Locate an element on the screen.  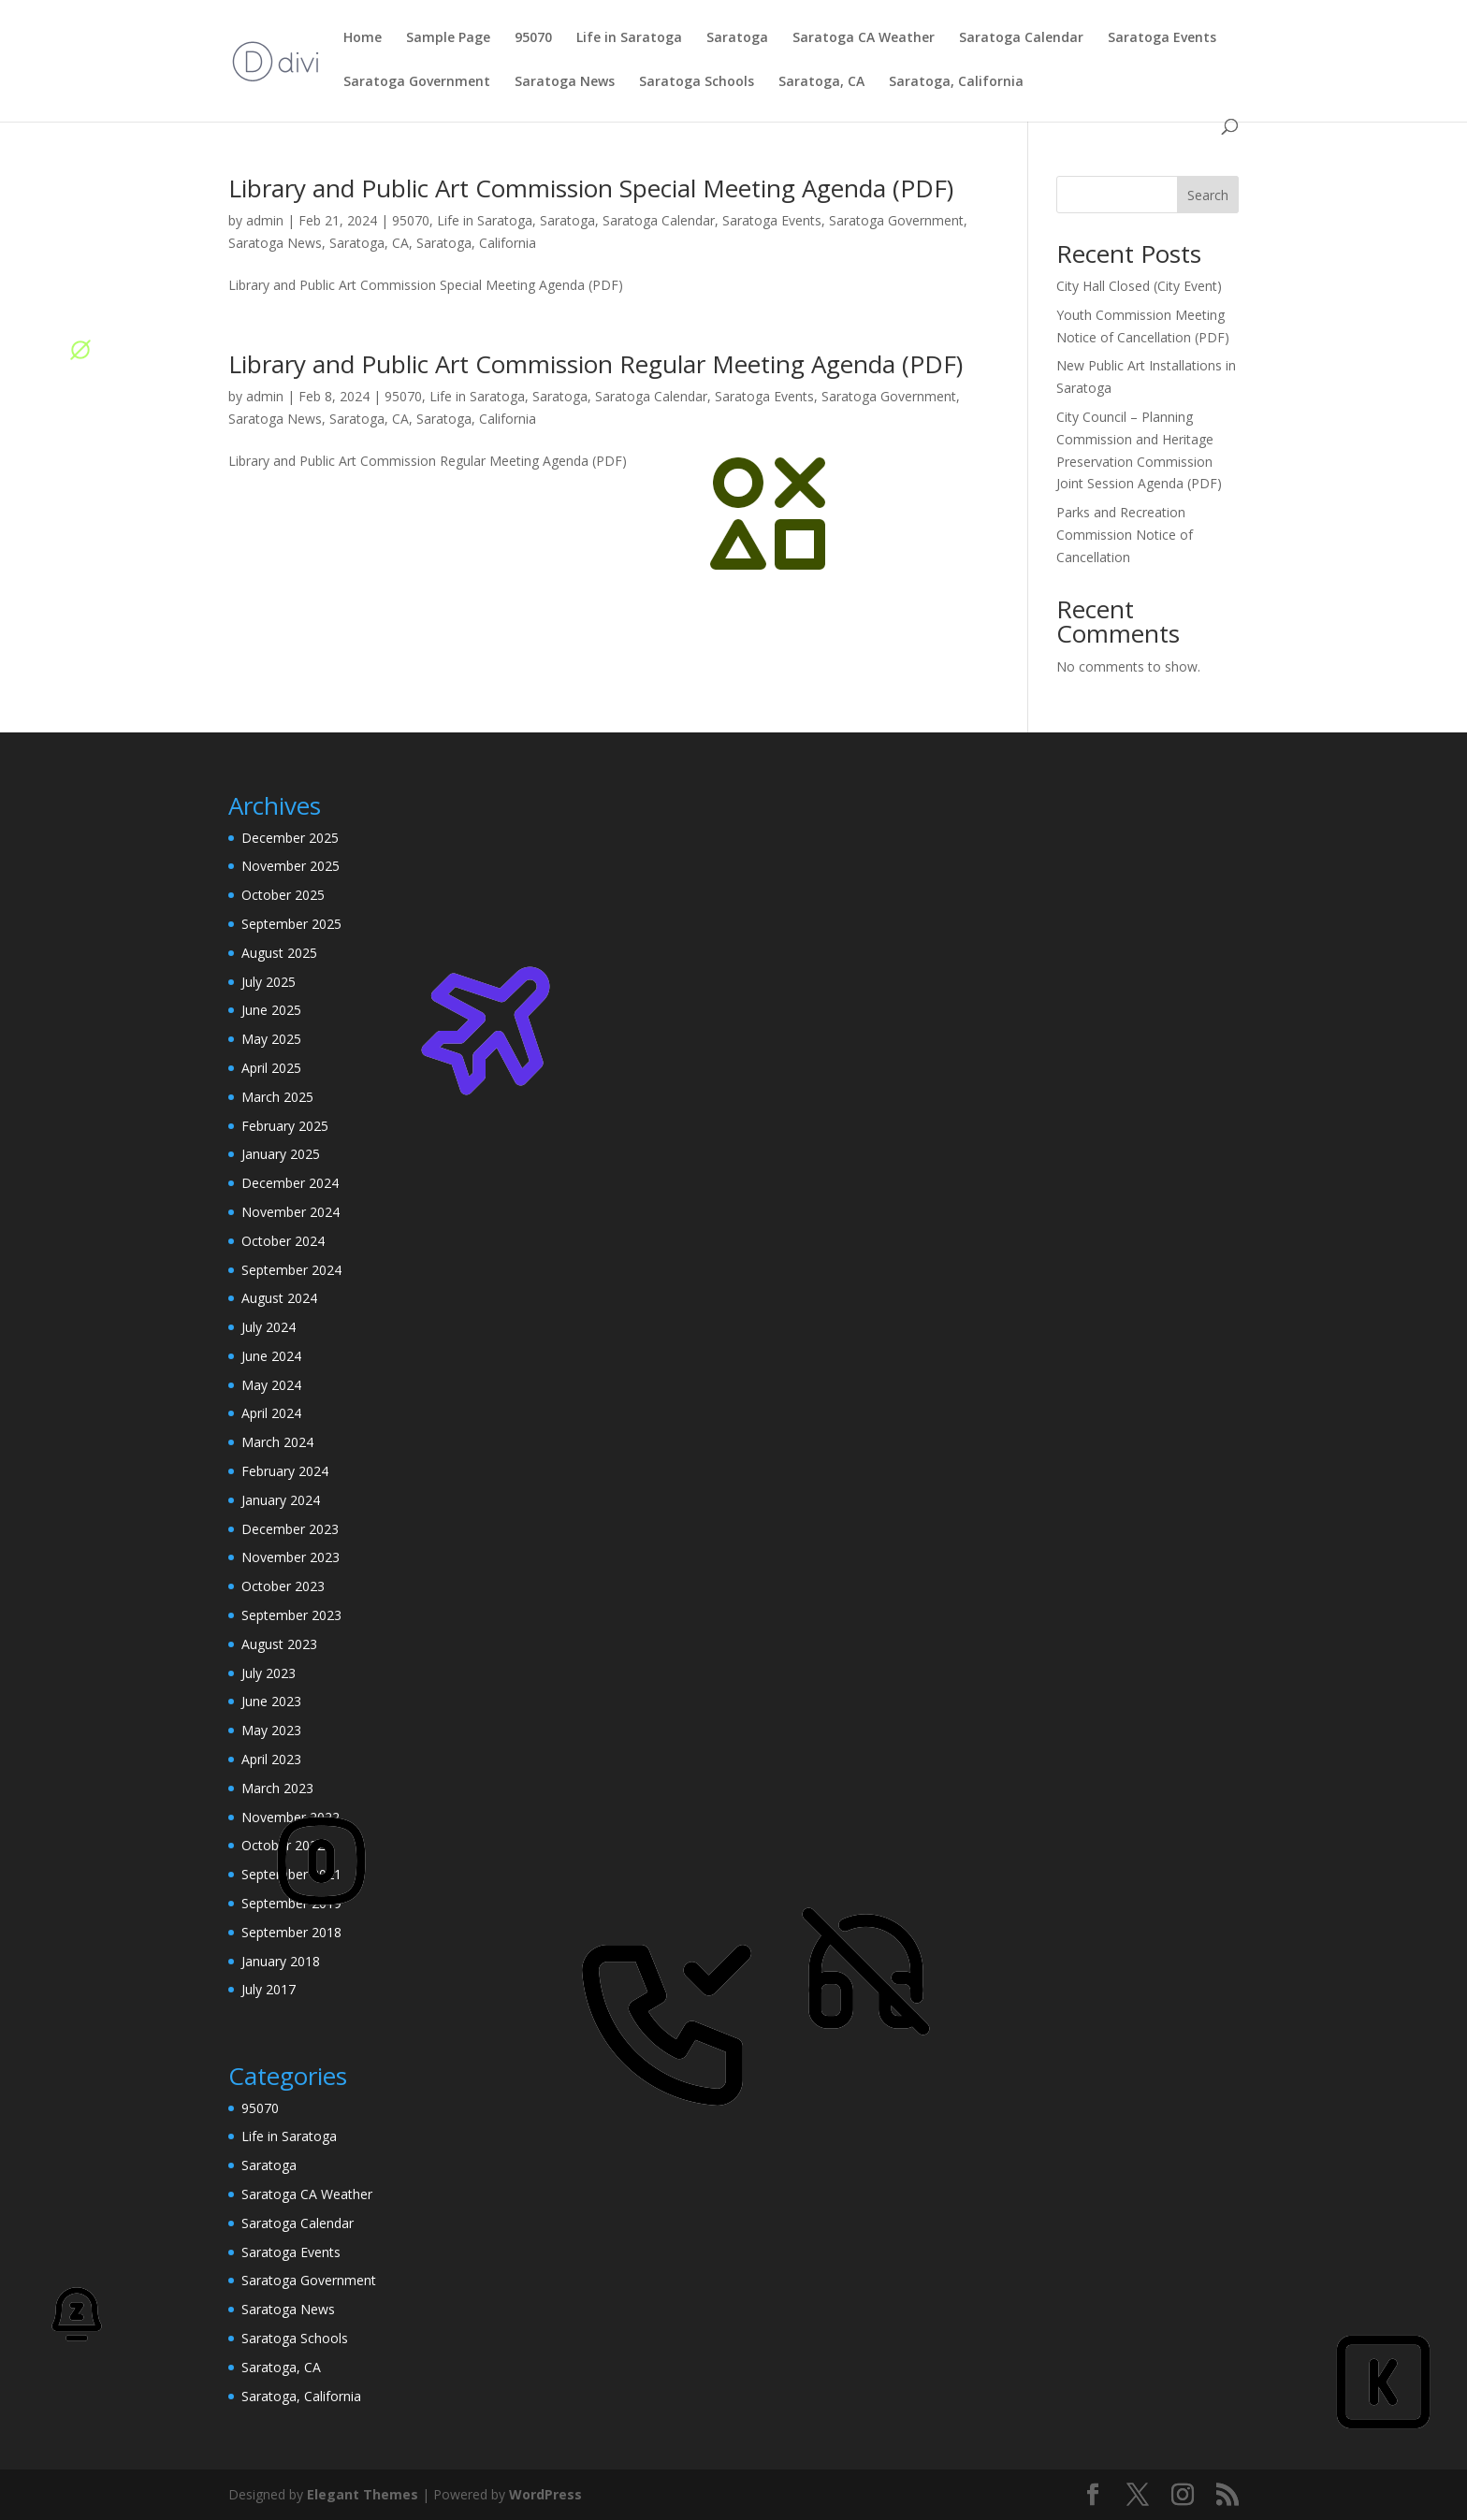
keyboard shortcut indicator for the letter K is located at coordinates (1383, 2382).